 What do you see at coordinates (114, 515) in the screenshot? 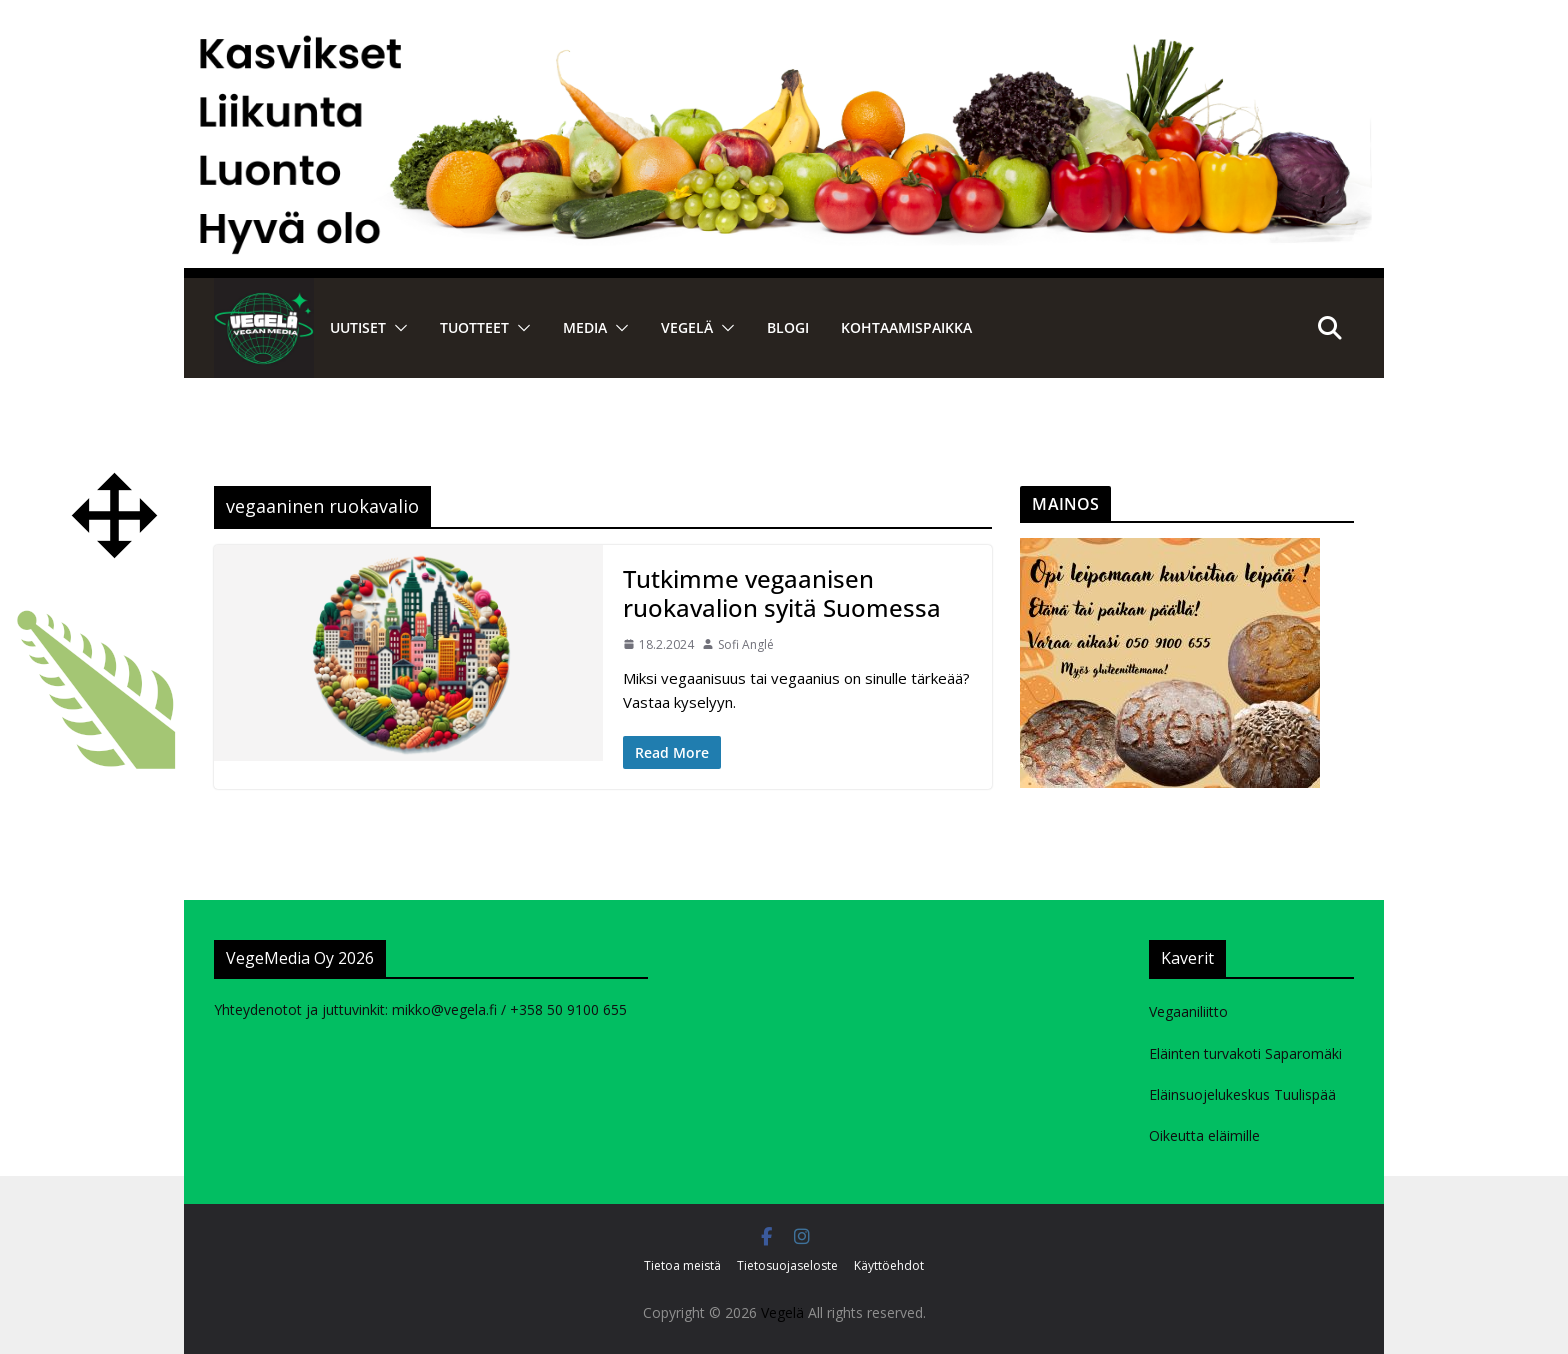
I see `move or reposition an element` at bounding box center [114, 515].